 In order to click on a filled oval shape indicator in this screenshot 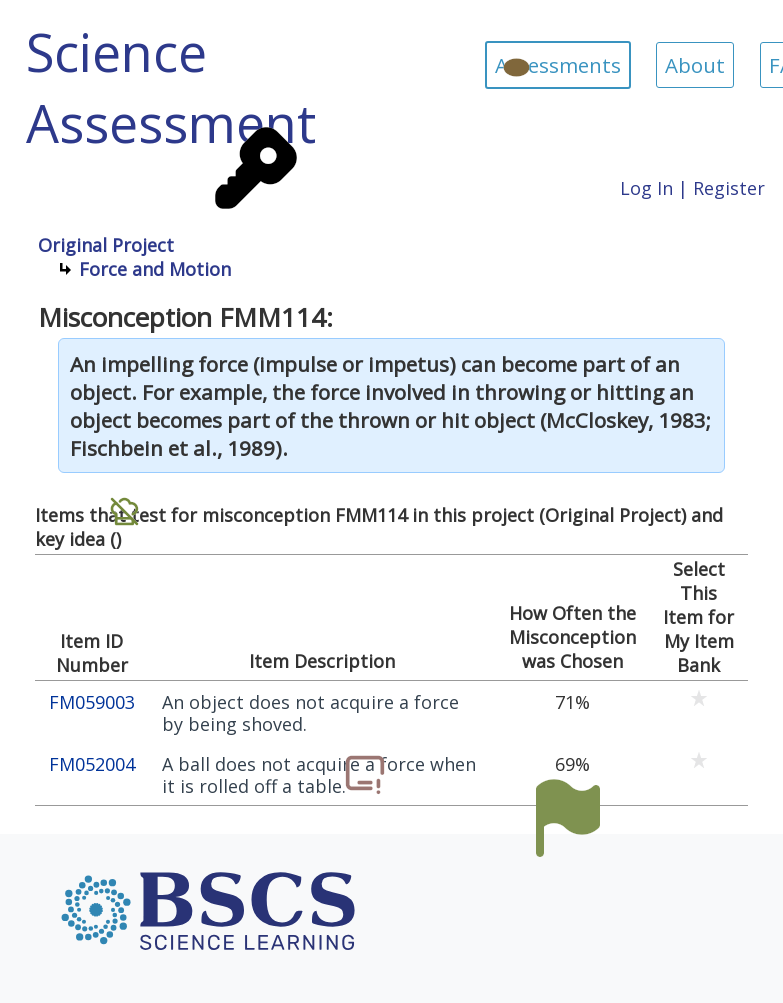, I will do `click(516, 67)`.